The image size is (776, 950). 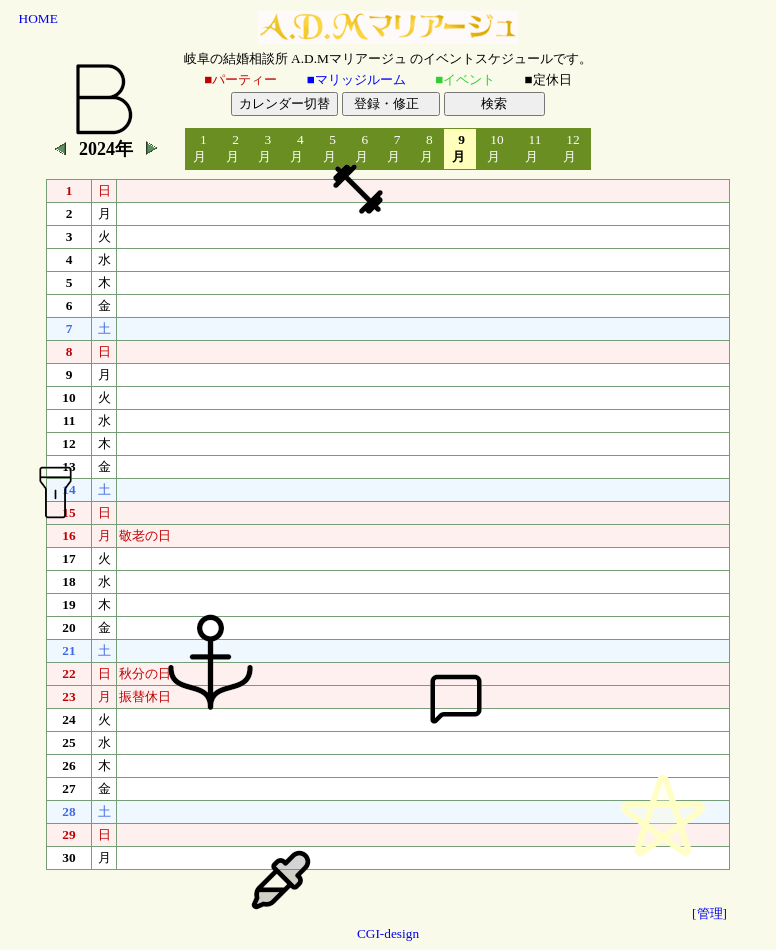 I want to click on open chat or messaging, so click(x=456, y=698).